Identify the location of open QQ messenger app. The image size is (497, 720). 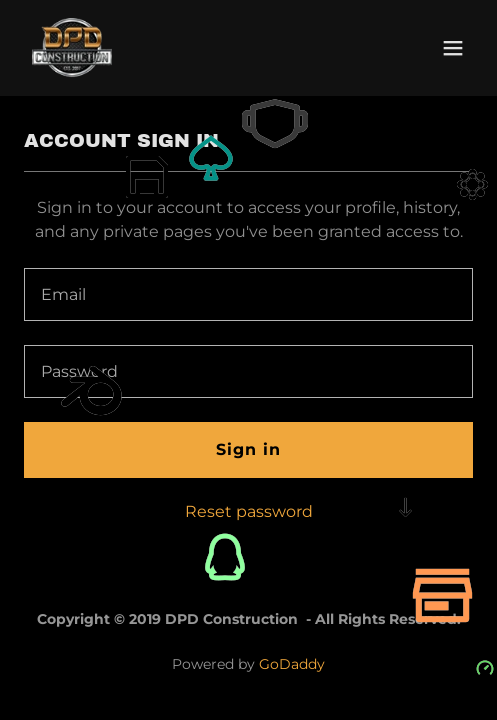
(225, 557).